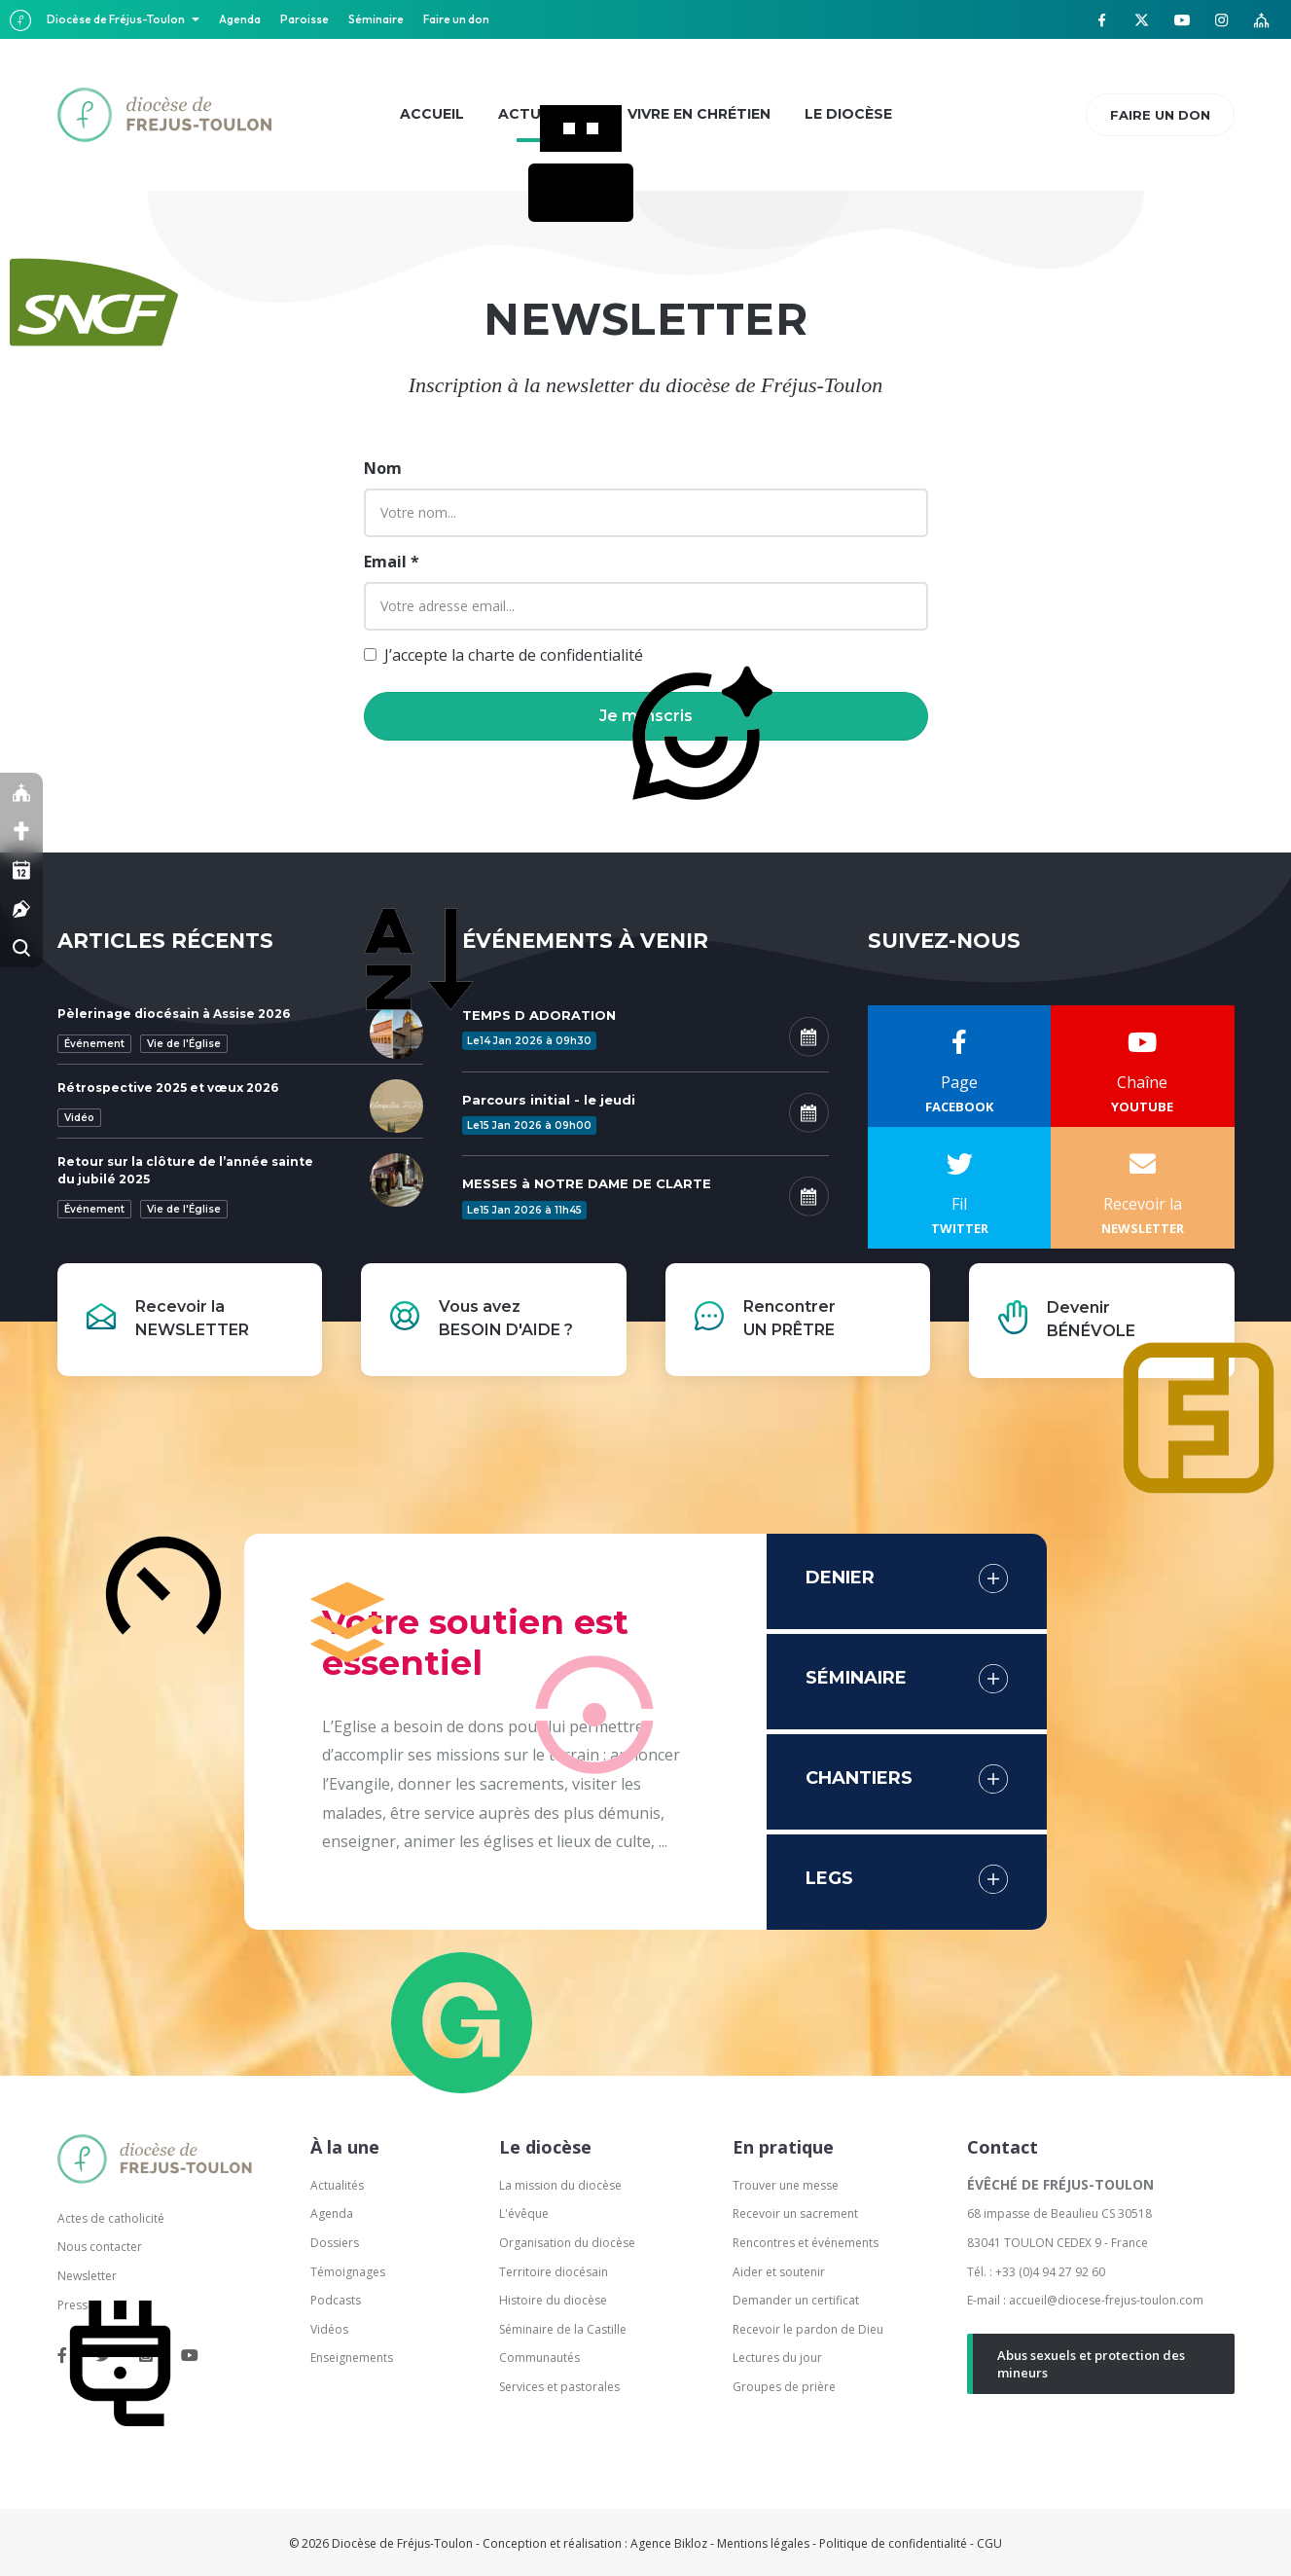  I want to click on start a conversation with AI assistant, so click(696, 736).